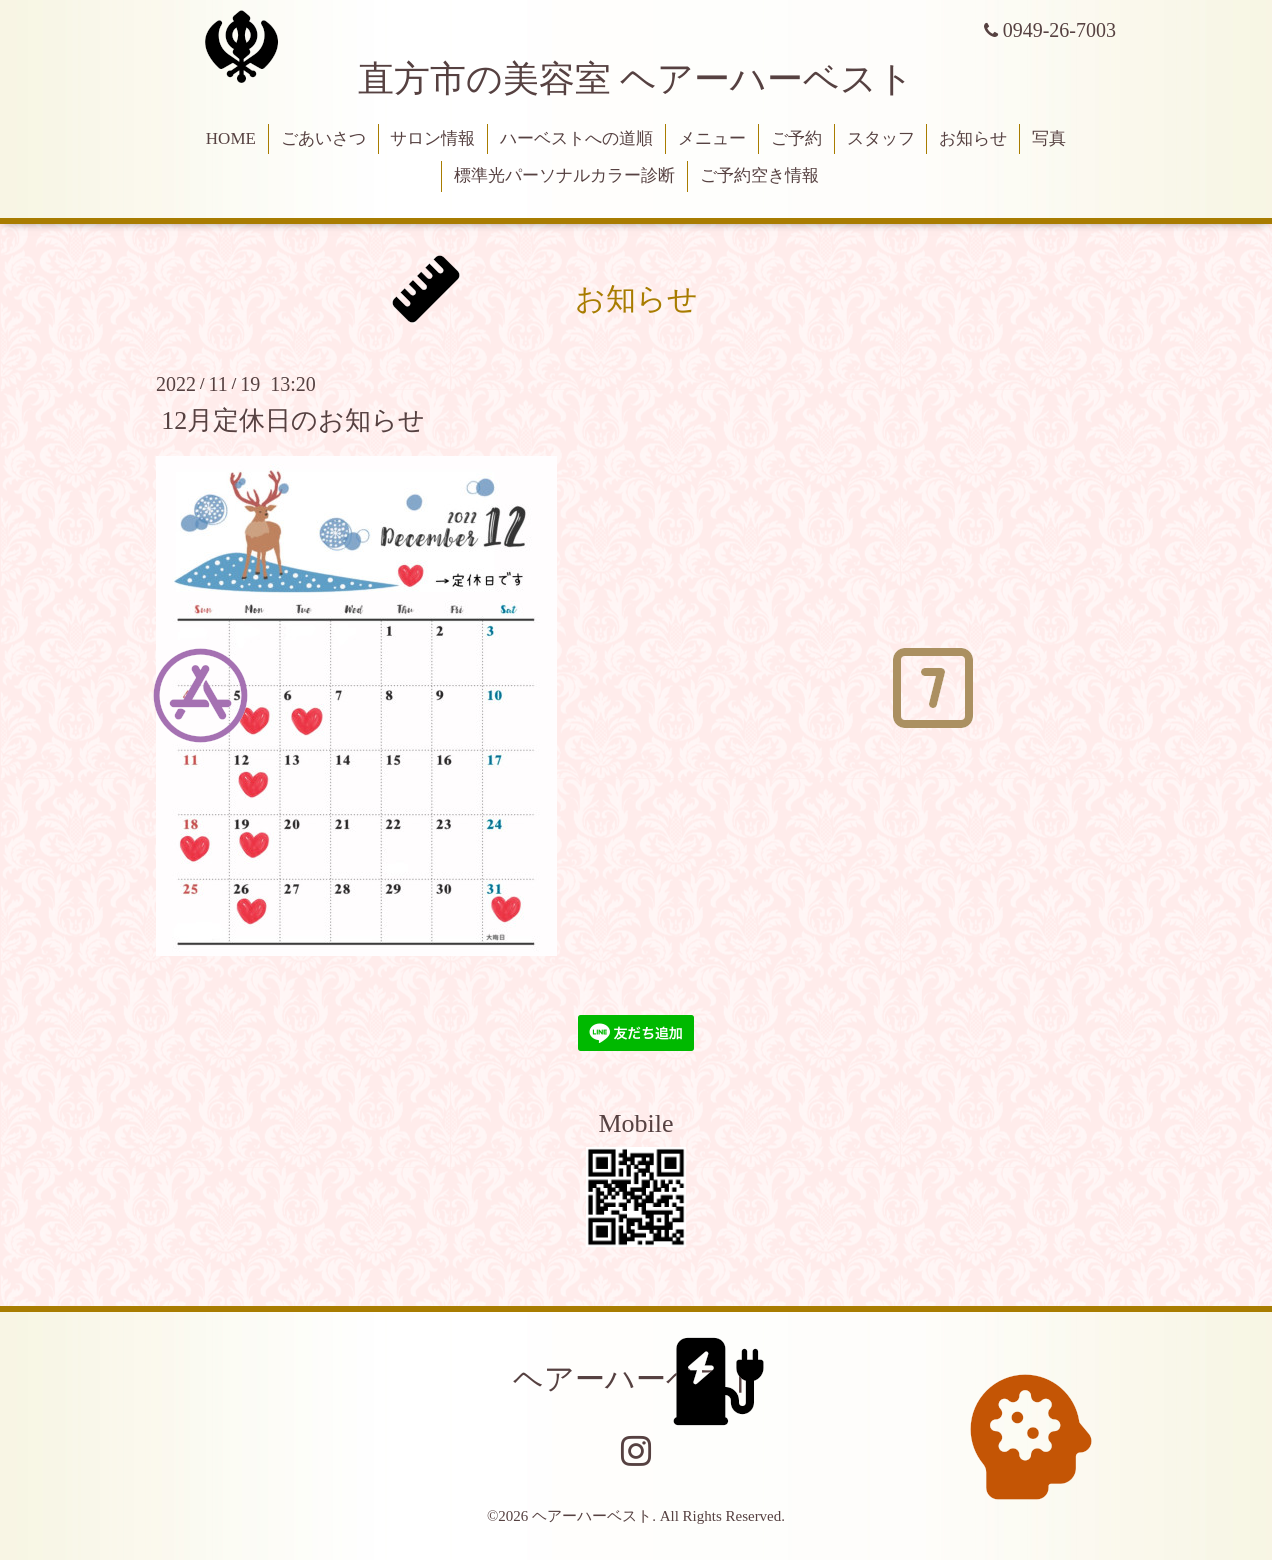 This screenshot has width=1272, height=1560. Describe the element at coordinates (1033, 1437) in the screenshot. I see `indicates a mental health or neurological condition` at that location.